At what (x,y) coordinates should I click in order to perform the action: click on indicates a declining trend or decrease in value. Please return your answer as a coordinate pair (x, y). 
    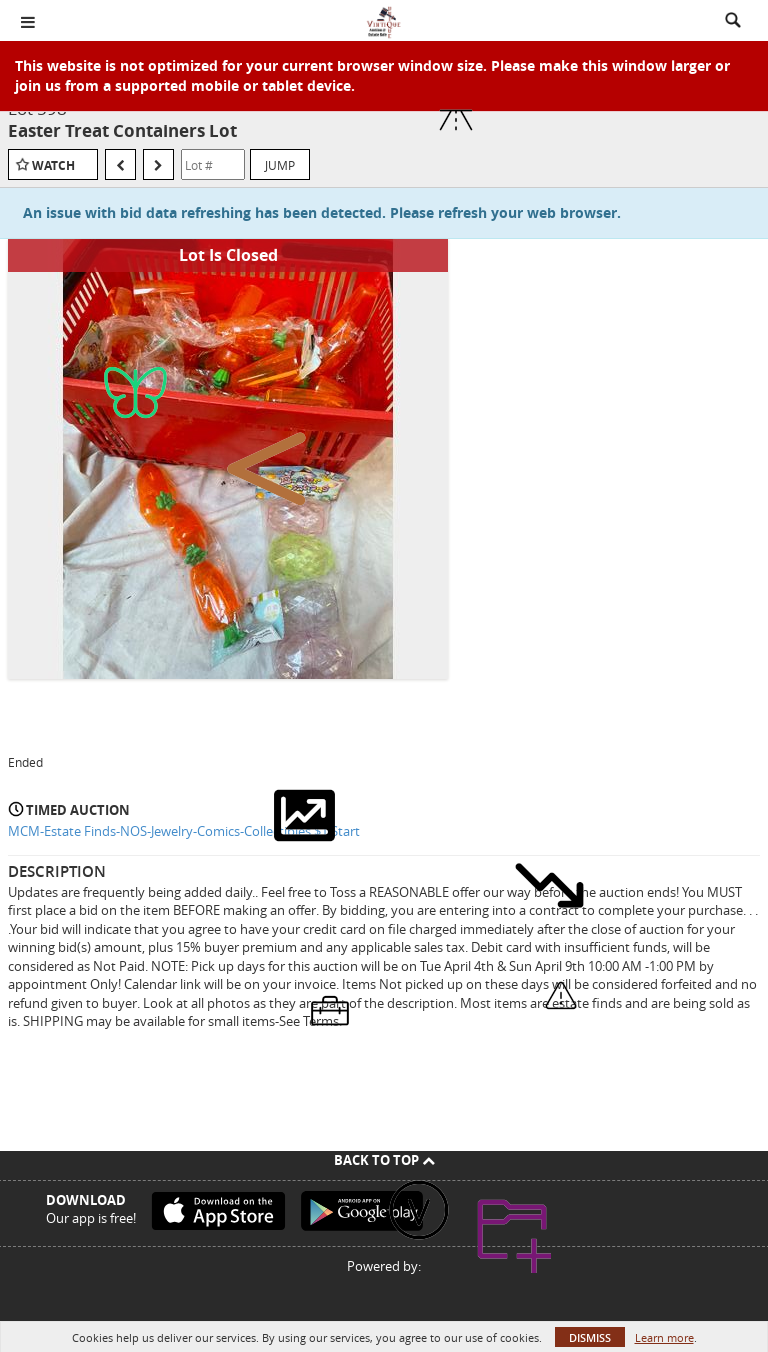
    Looking at the image, I should click on (549, 885).